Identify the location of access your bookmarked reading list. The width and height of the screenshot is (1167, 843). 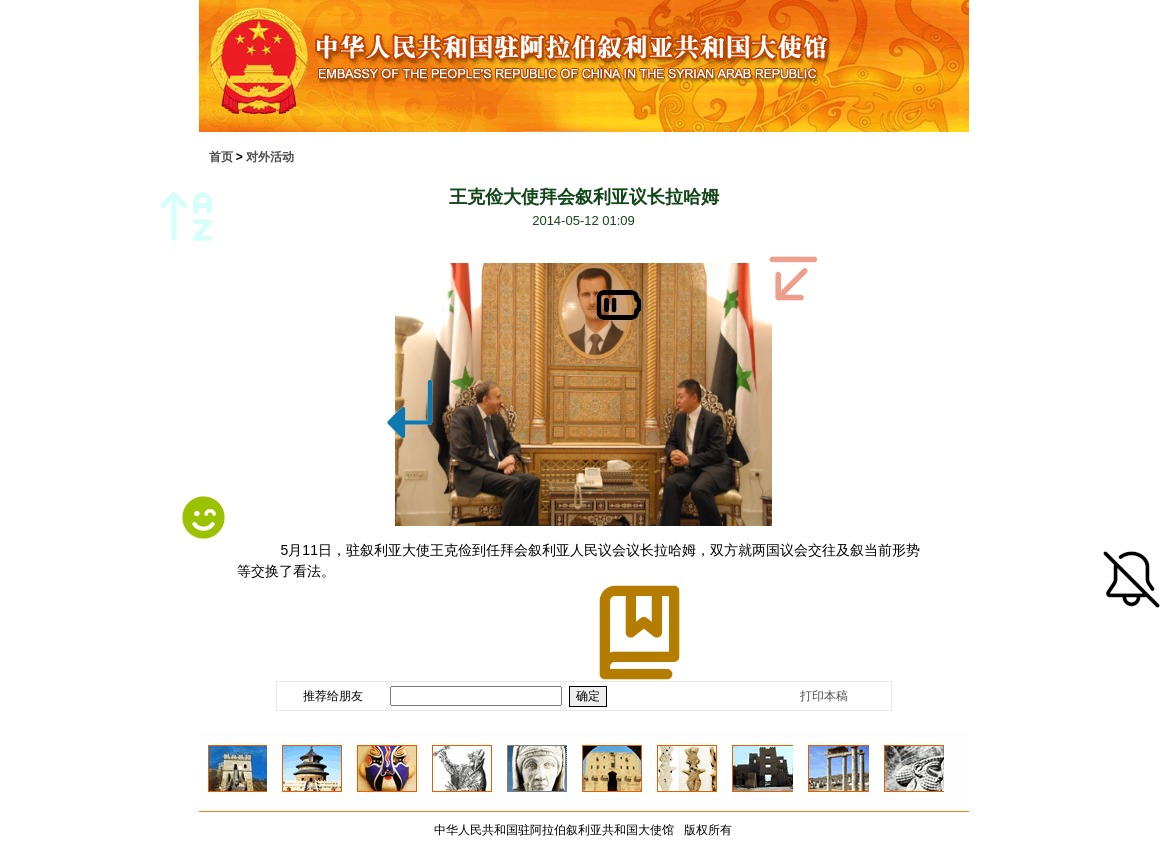
(639, 632).